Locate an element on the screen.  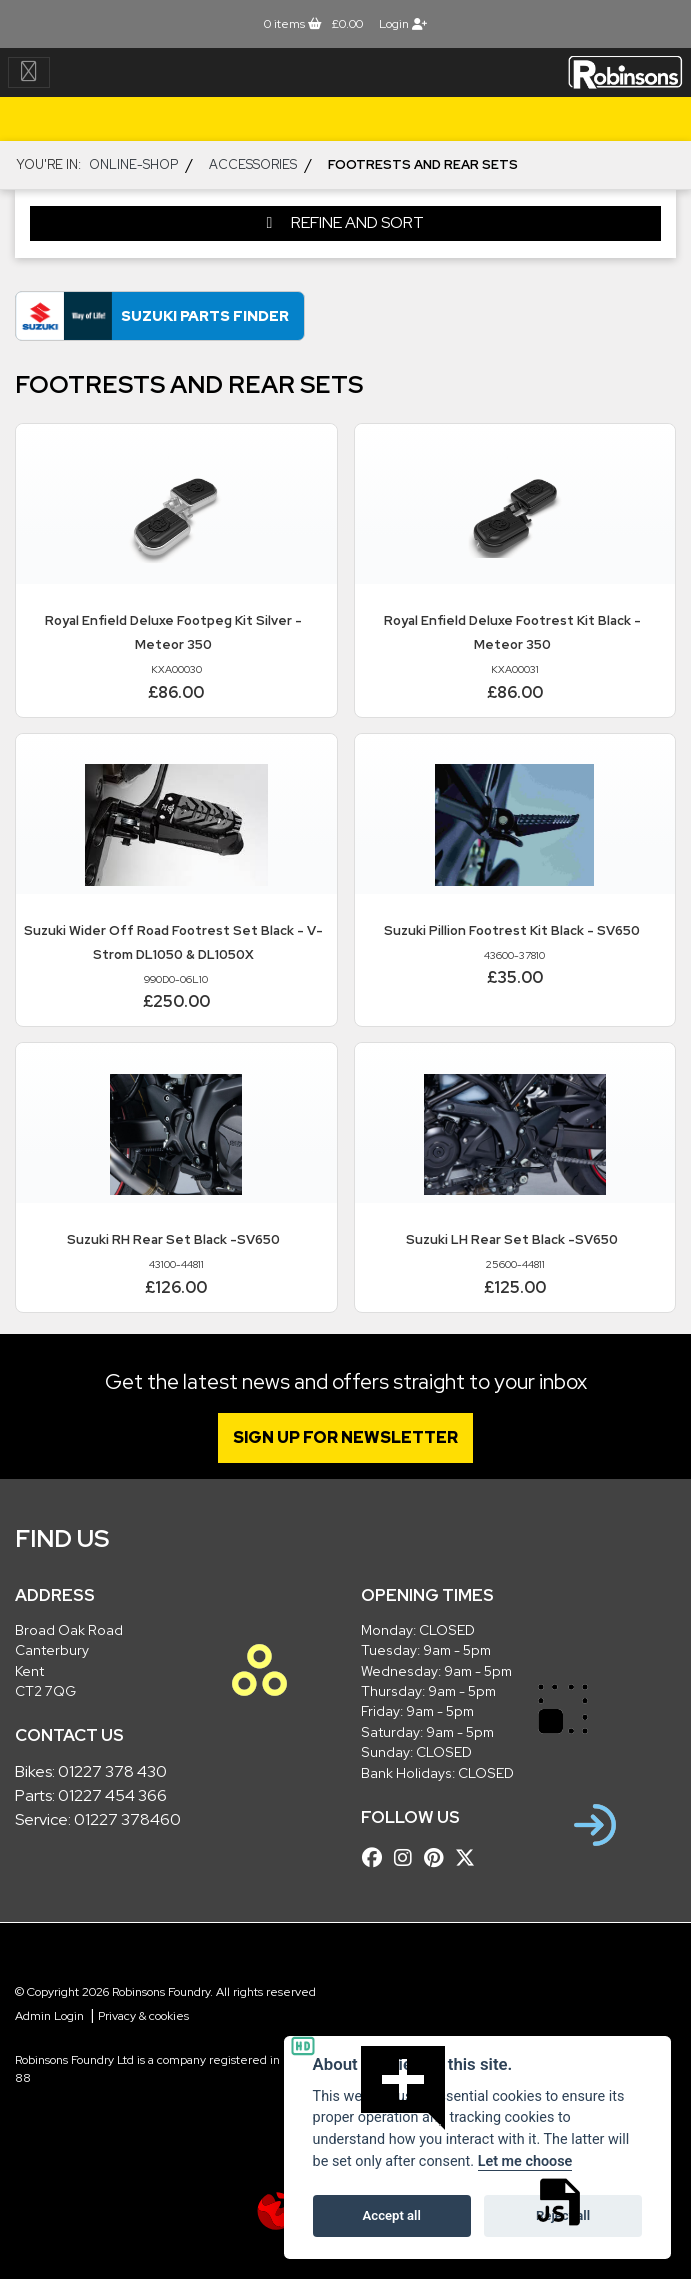
indicates high definition video quality is located at coordinates (303, 2046).